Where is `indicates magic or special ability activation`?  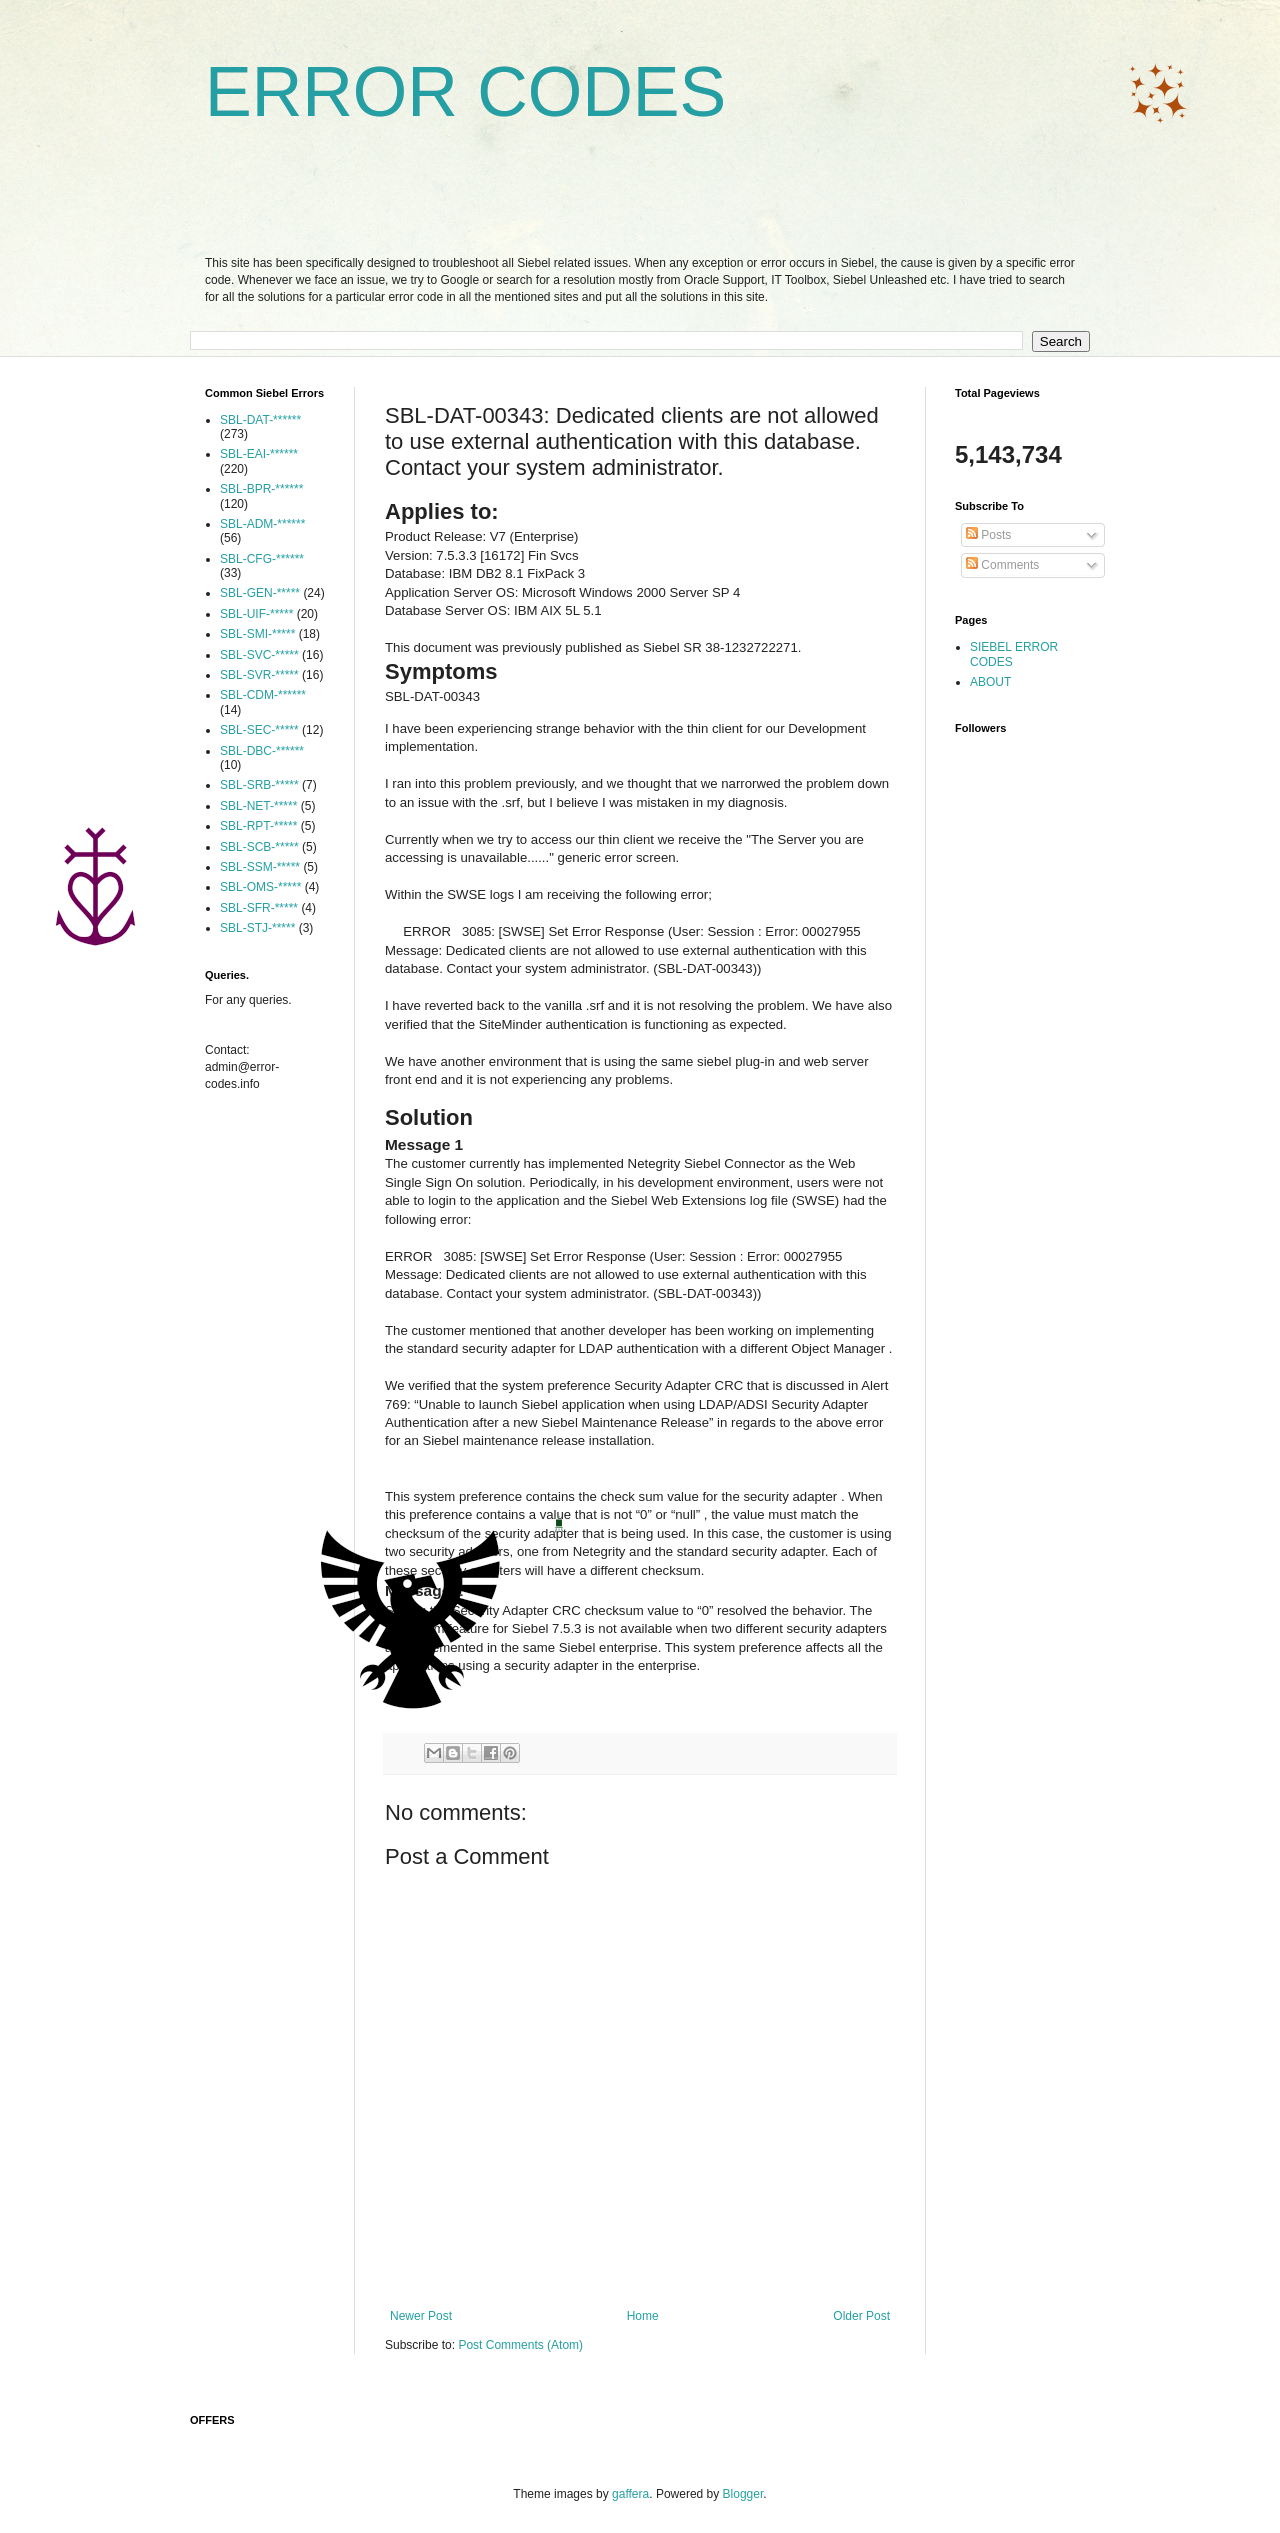
indicates magic or special ability activation is located at coordinates (1158, 93).